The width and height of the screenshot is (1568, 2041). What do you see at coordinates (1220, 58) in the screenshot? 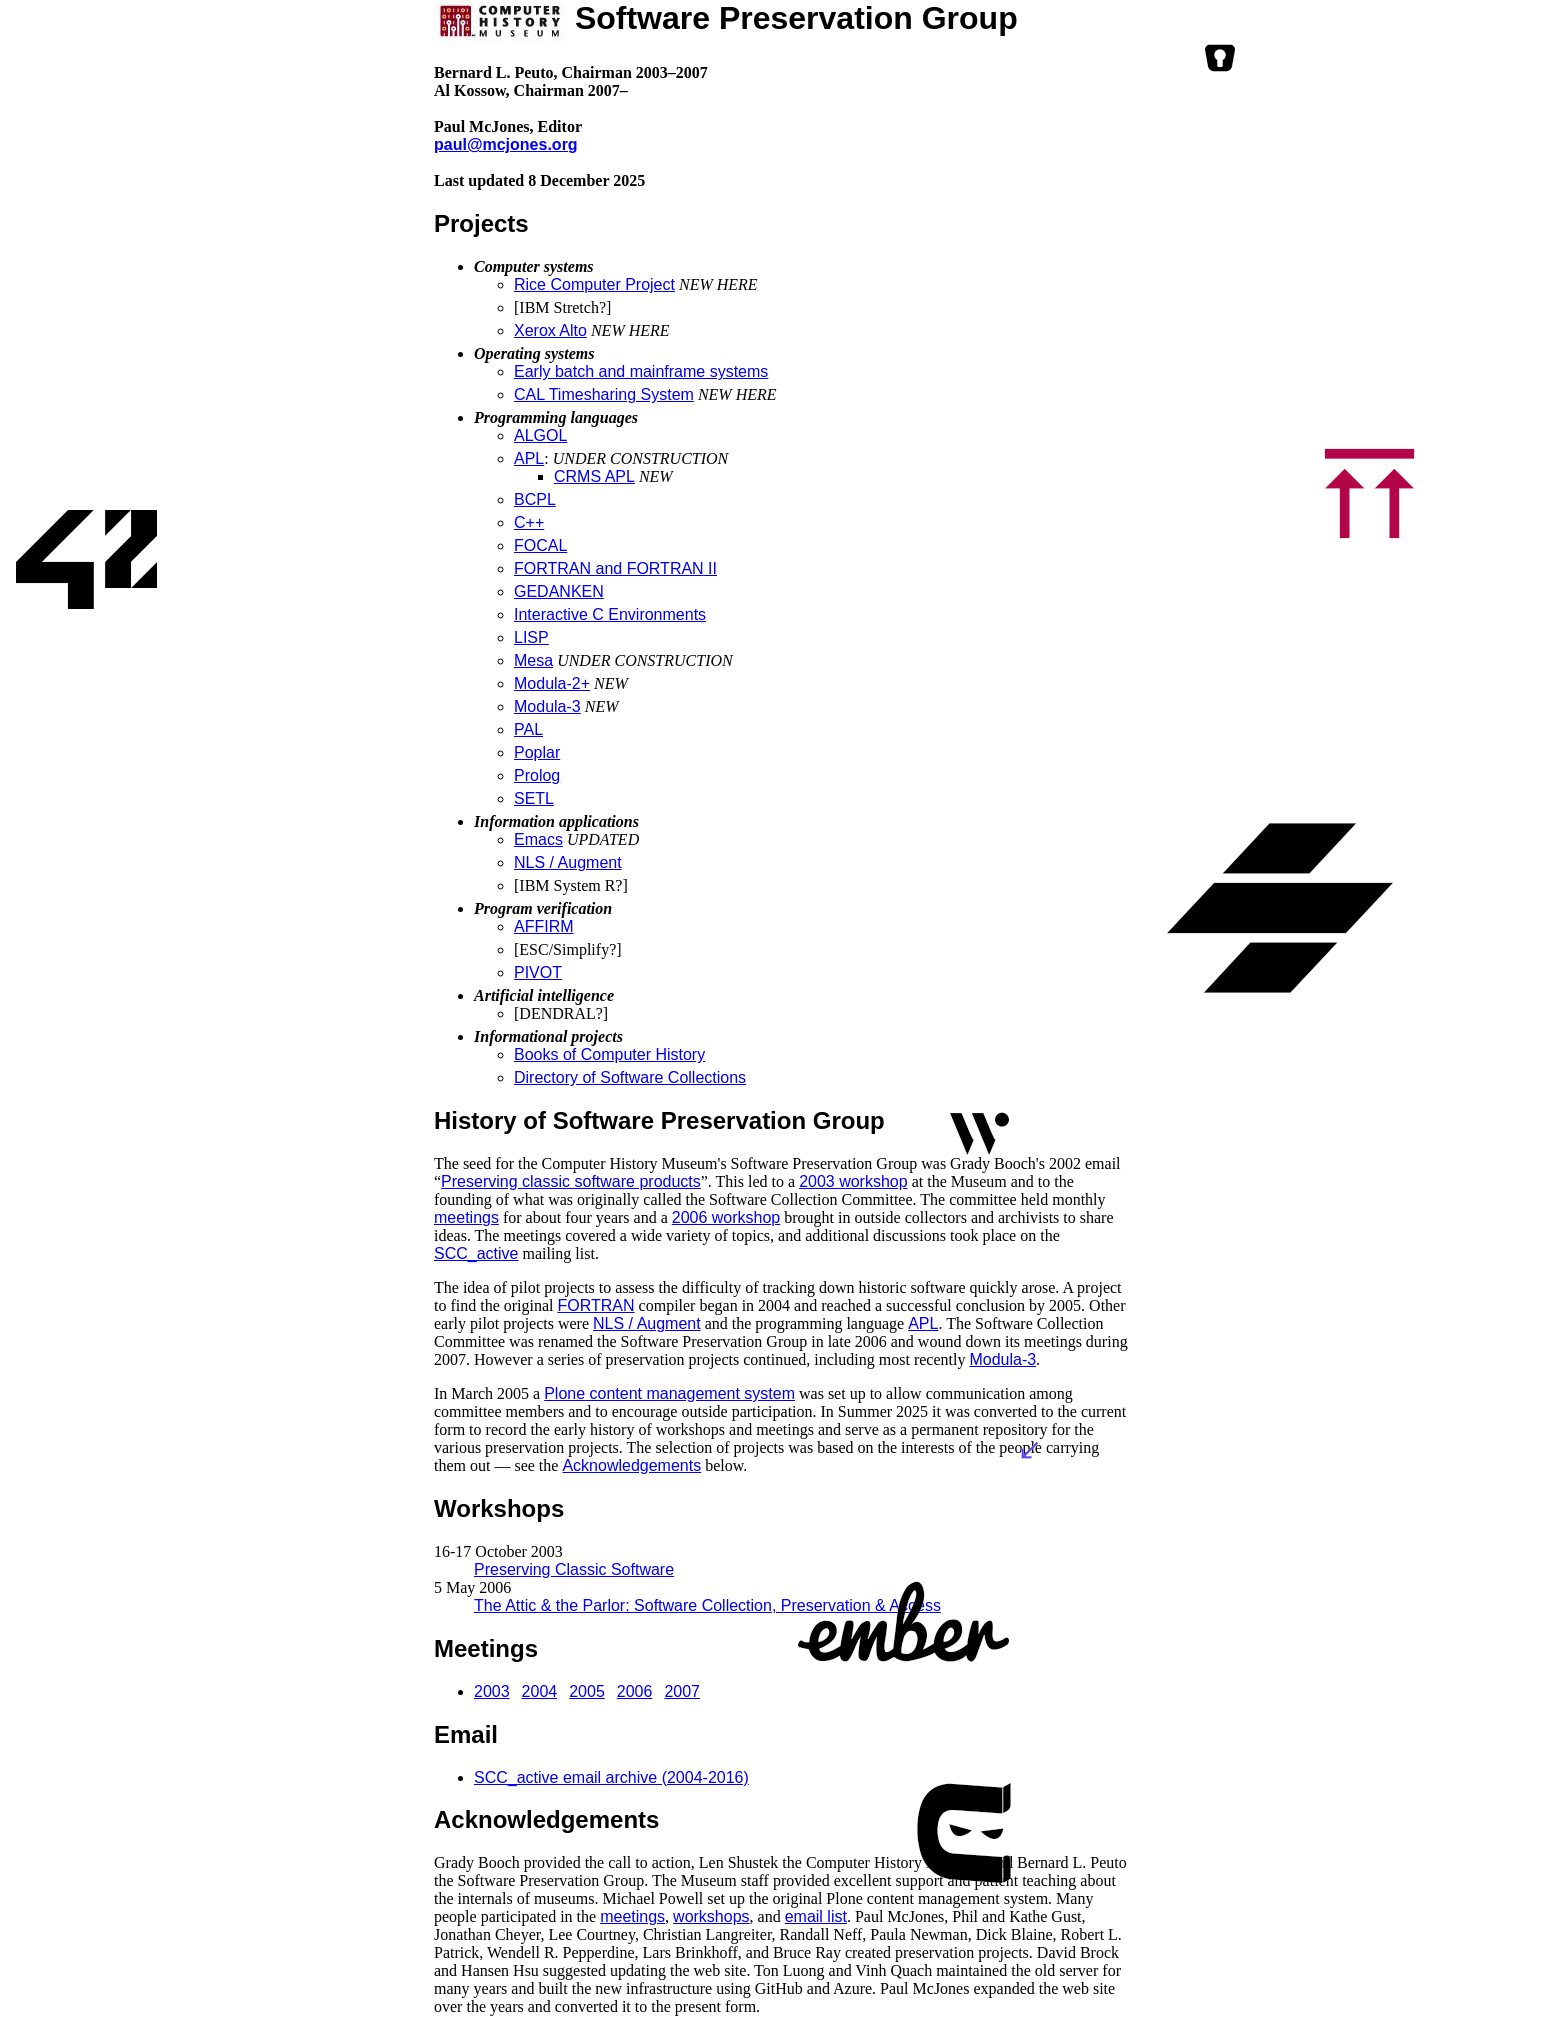
I see `open enpass password manager` at bounding box center [1220, 58].